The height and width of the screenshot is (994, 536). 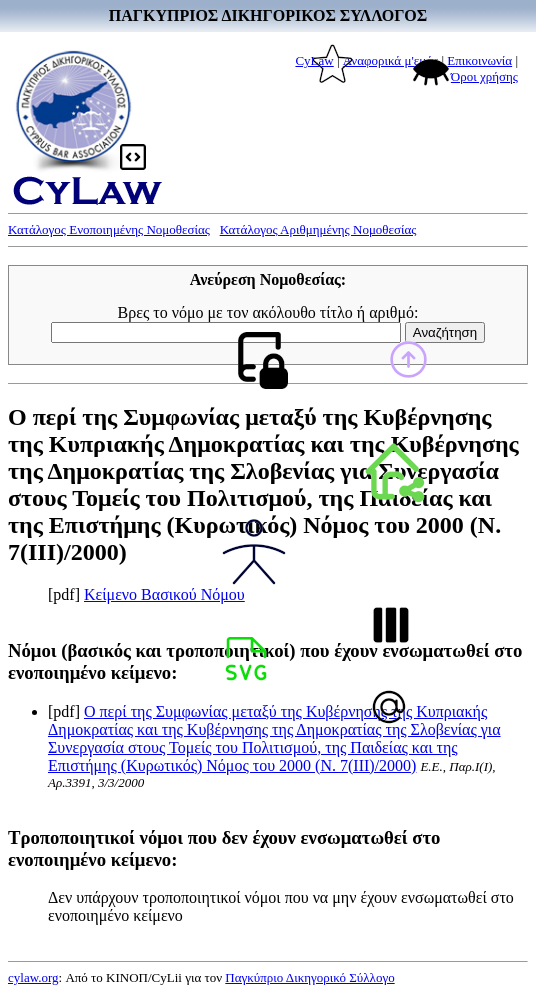 I want to click on mention a user or tag someone, so click(x=389, y=707).